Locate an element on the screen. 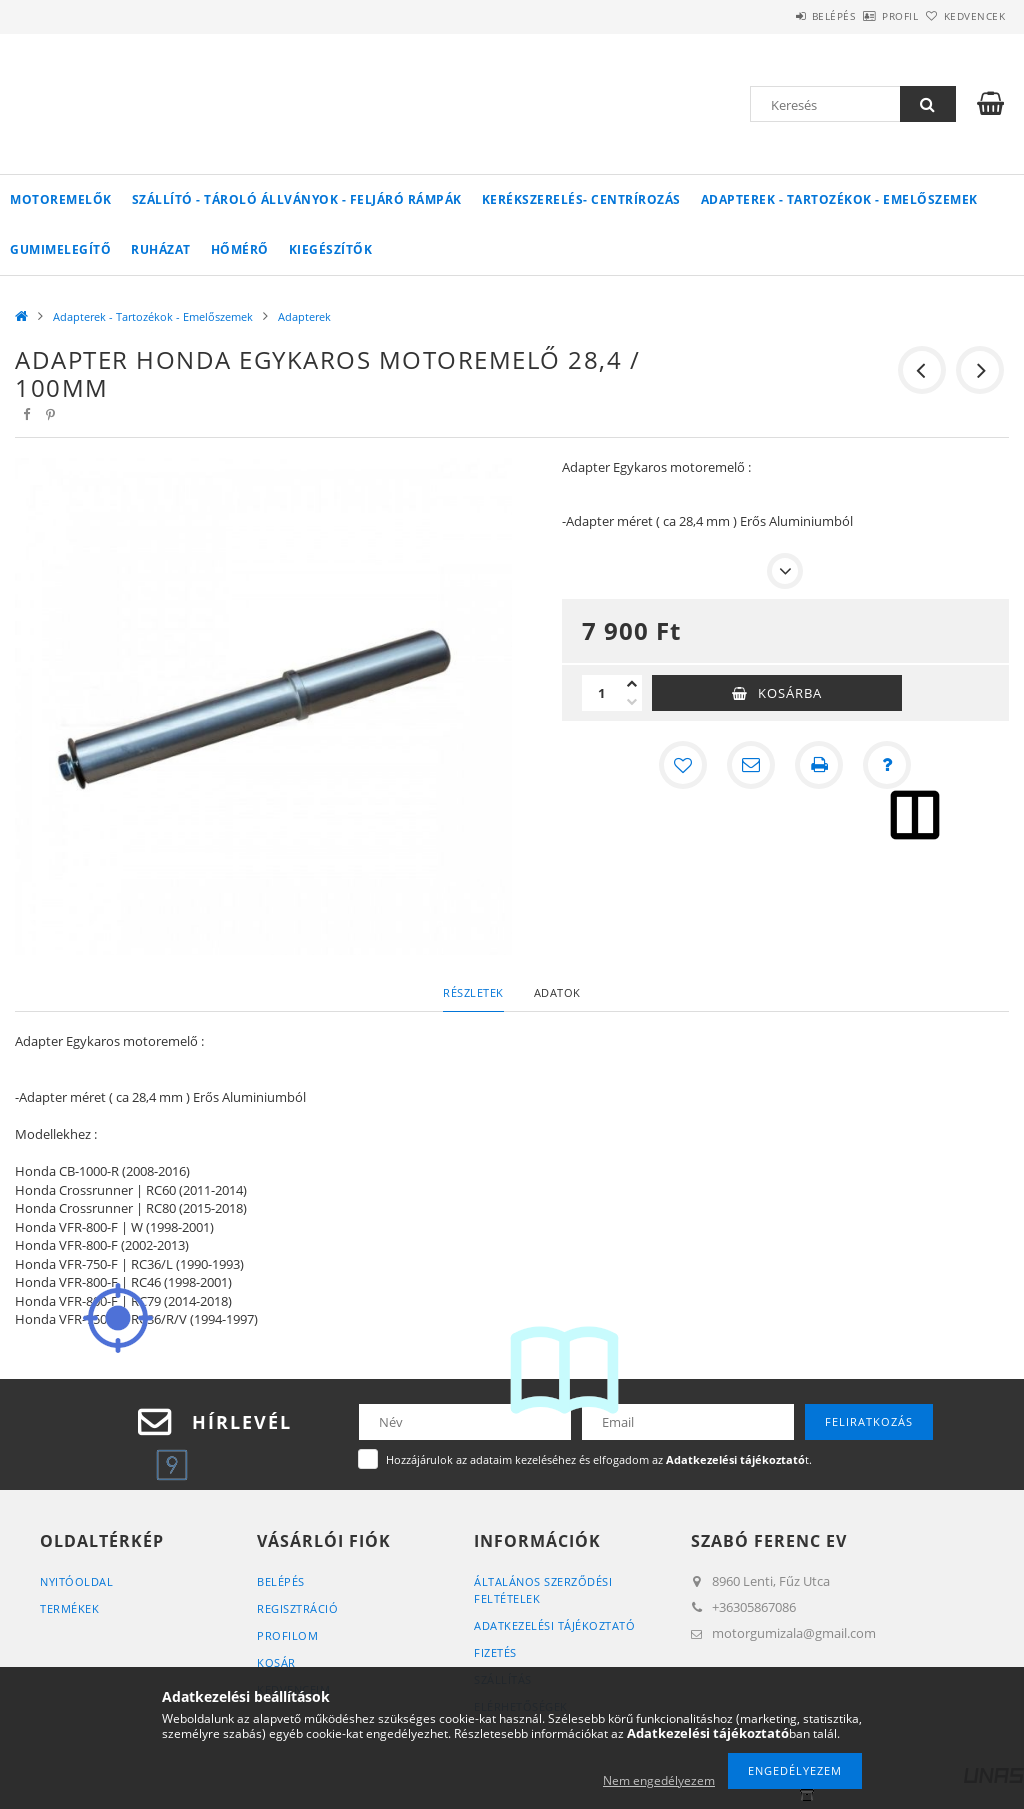  select number nine from a numeric keypad is located at coordinates (172, 1465).